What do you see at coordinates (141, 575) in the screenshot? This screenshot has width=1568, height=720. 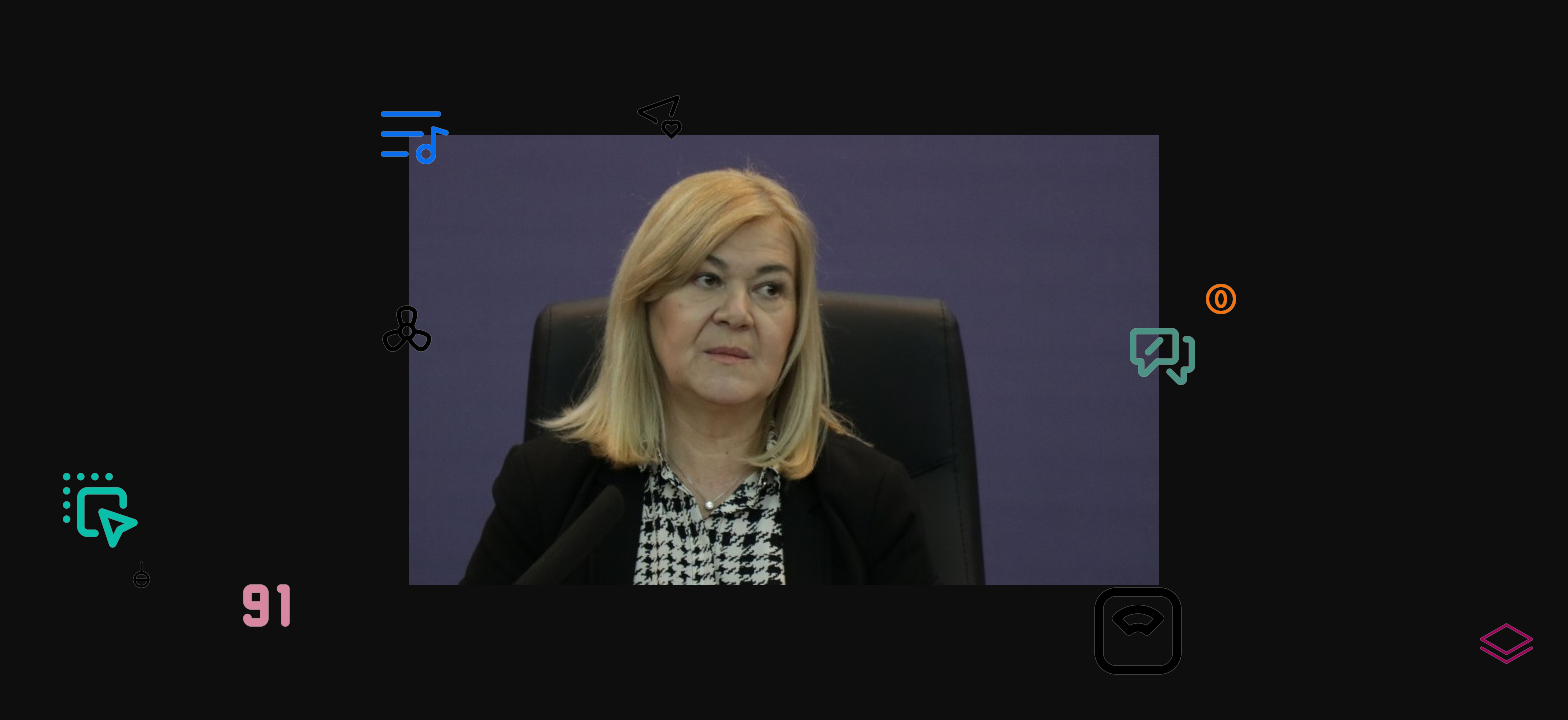 I see `select genderless or non-binary gender option` at bounding box center [141, 575].